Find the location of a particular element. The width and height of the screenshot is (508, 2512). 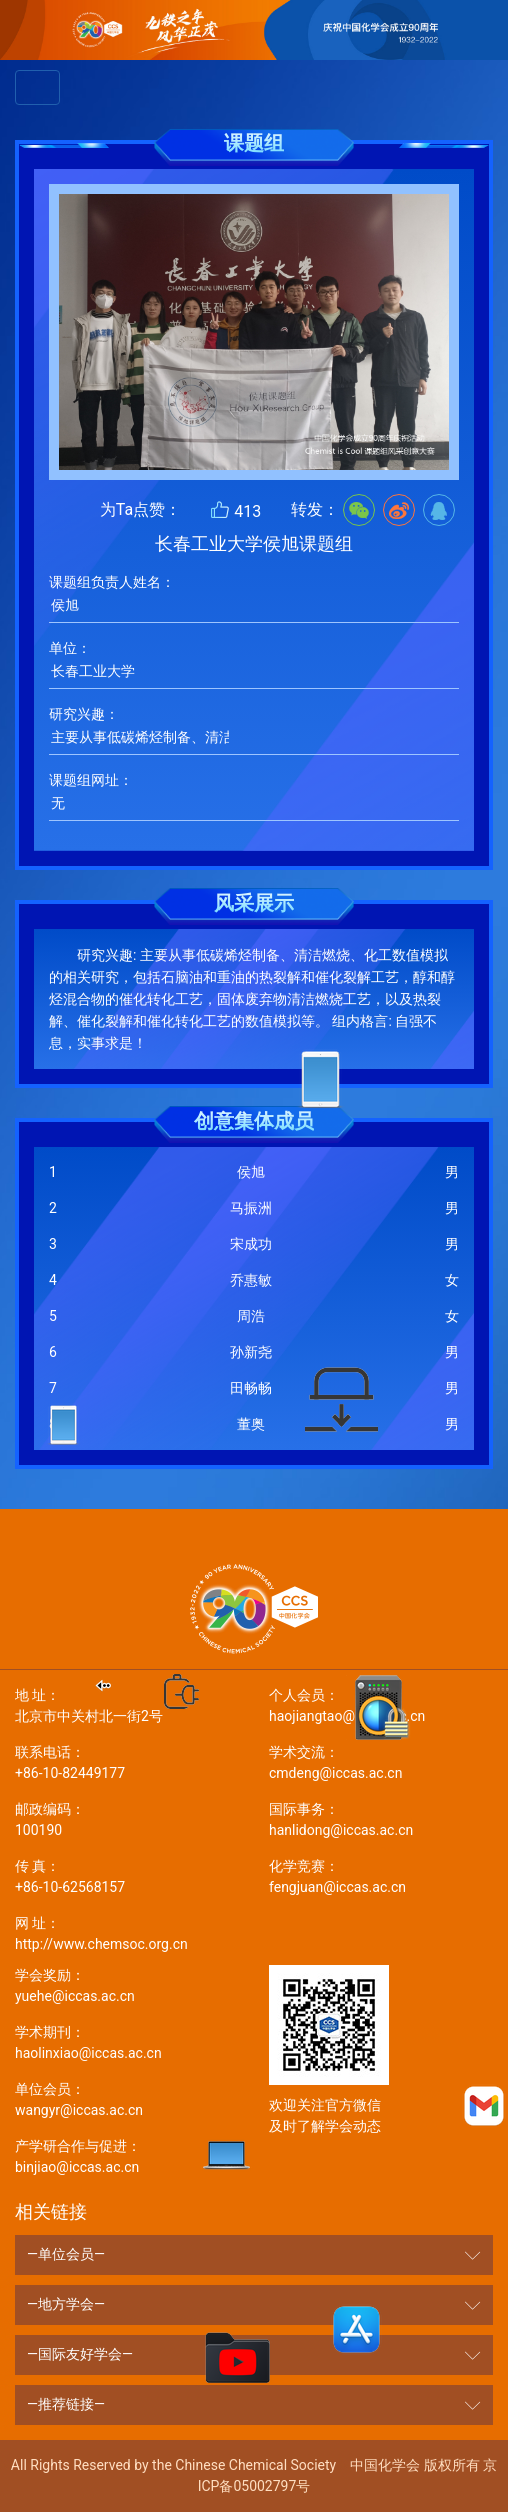

access power and battery settings is located at coordinates (181, 1691).